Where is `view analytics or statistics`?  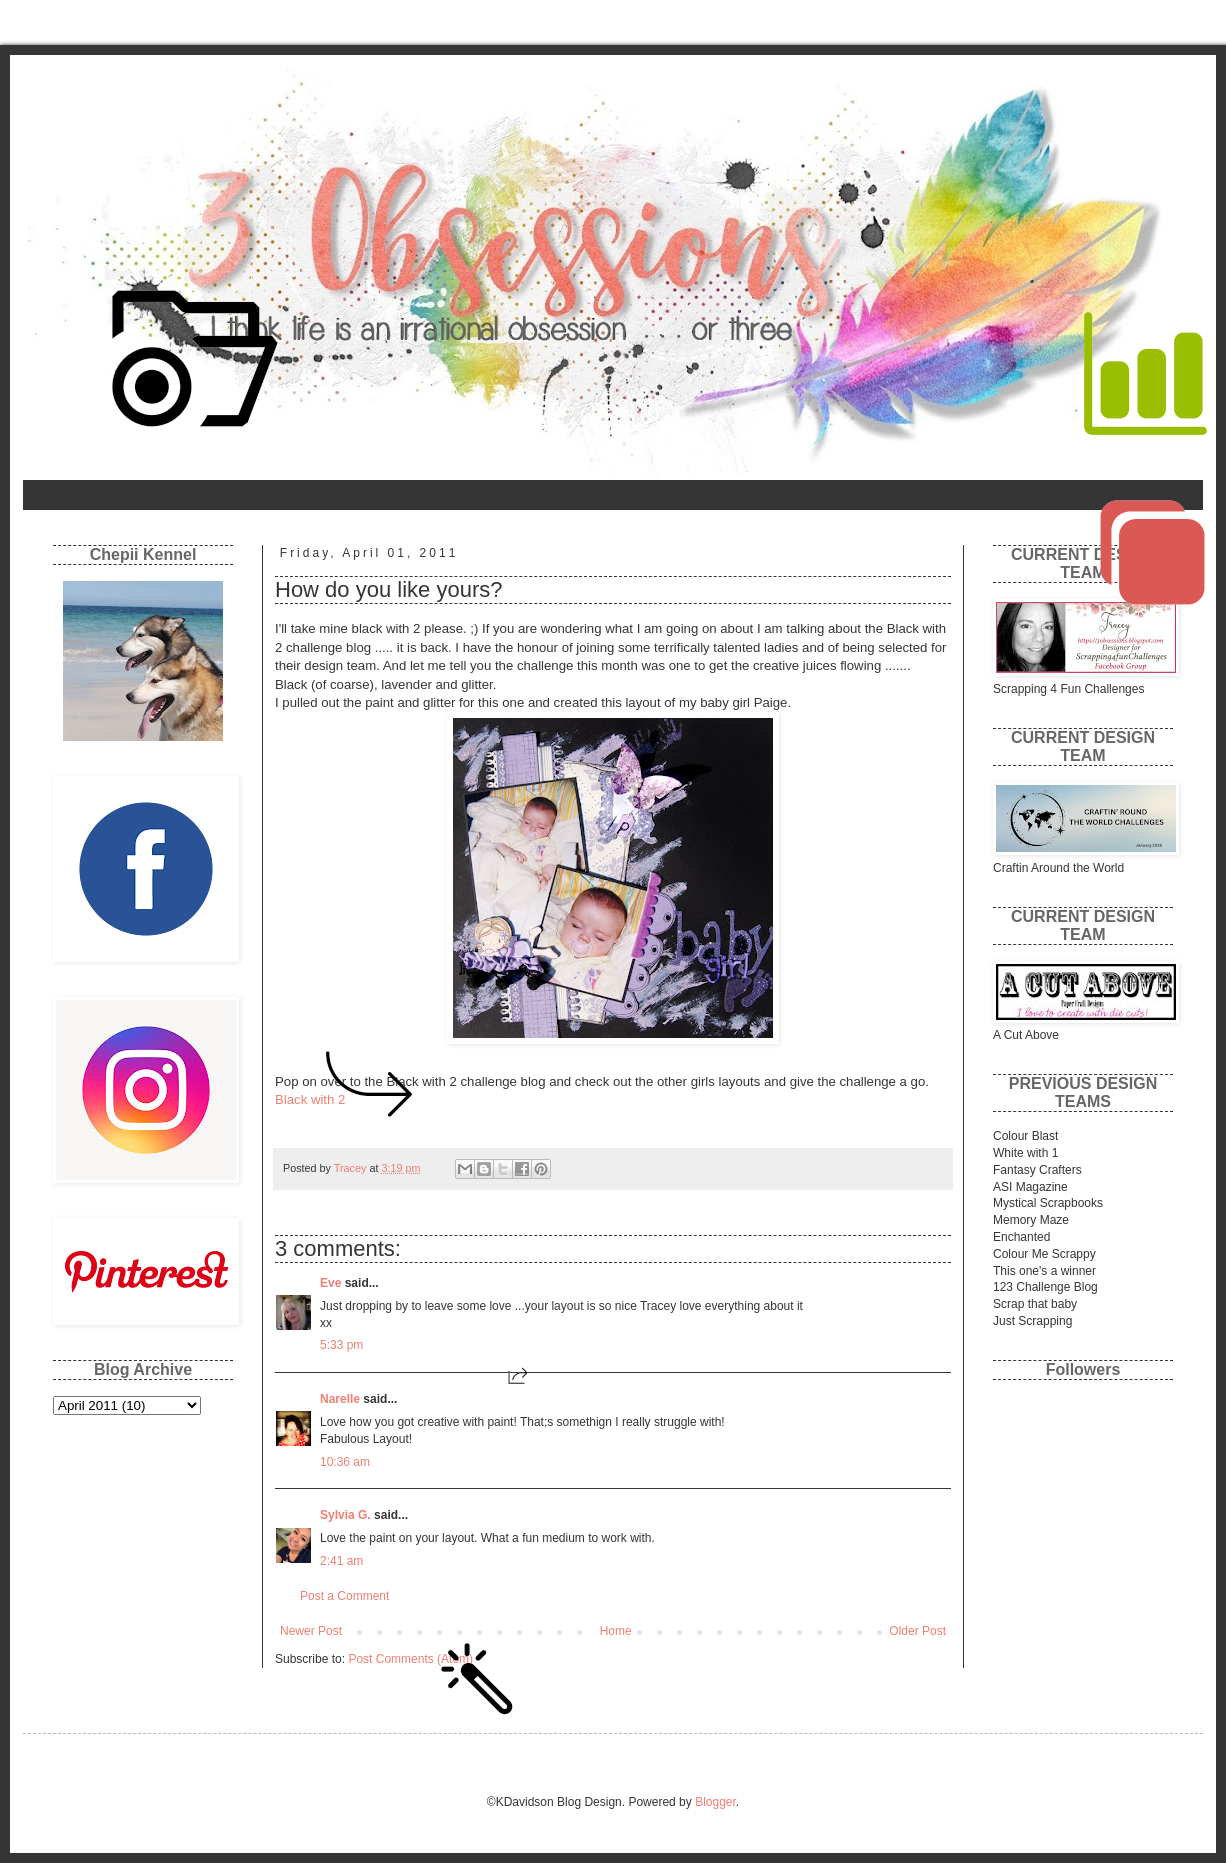
view analytics or statistics is located at coordinates (1145, 373).